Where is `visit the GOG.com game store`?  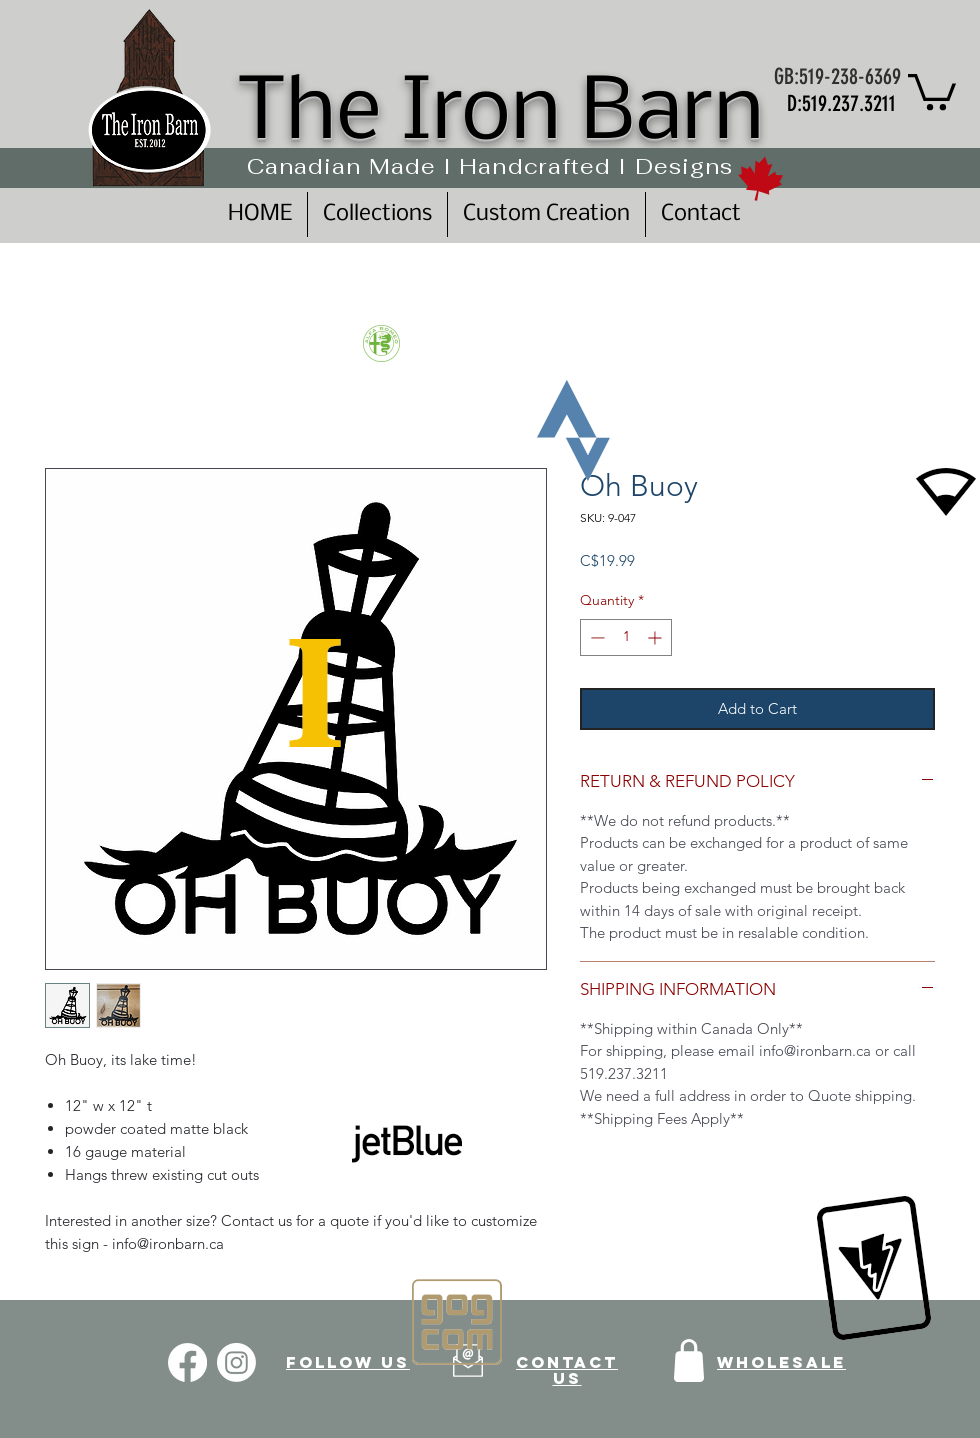
visit the GOG.com game store is located at coordinates (457, 1322).